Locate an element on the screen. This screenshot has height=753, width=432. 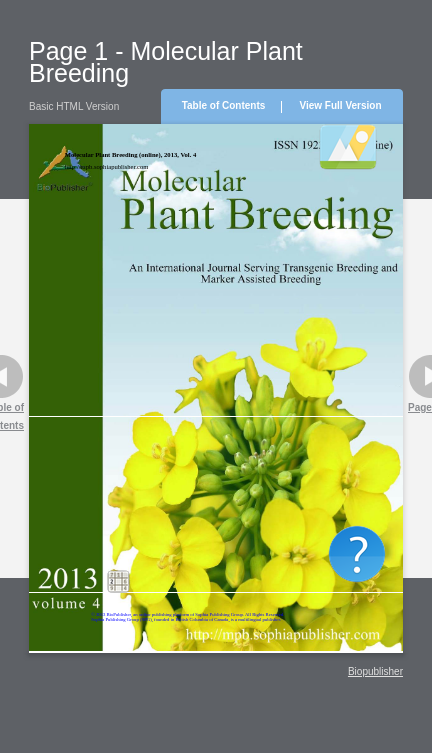
open sudoku puzzle game is located at coordinates (118, 581).